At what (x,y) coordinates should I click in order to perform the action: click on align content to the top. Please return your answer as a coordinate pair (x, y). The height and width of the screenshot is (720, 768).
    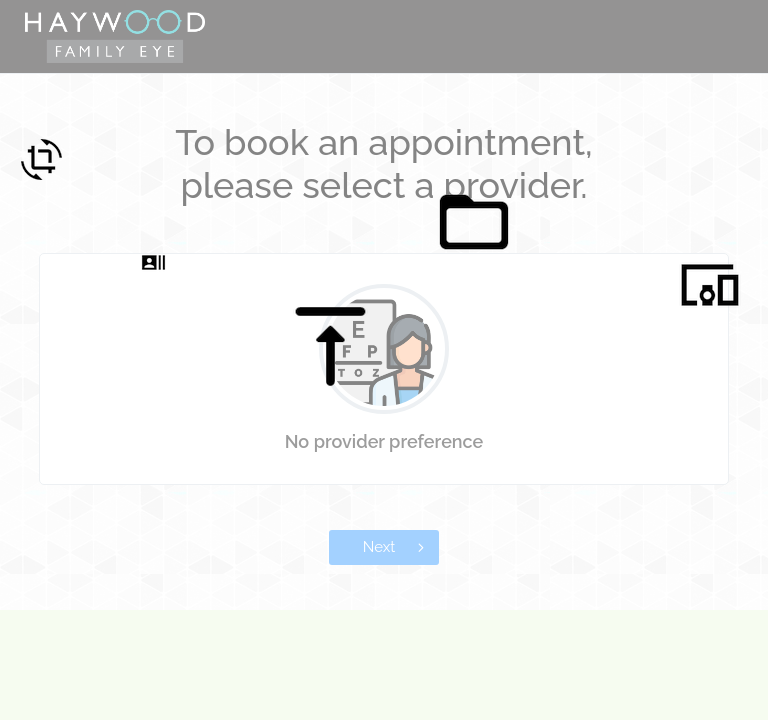
    Looking at the image, I should click on (330, 346).